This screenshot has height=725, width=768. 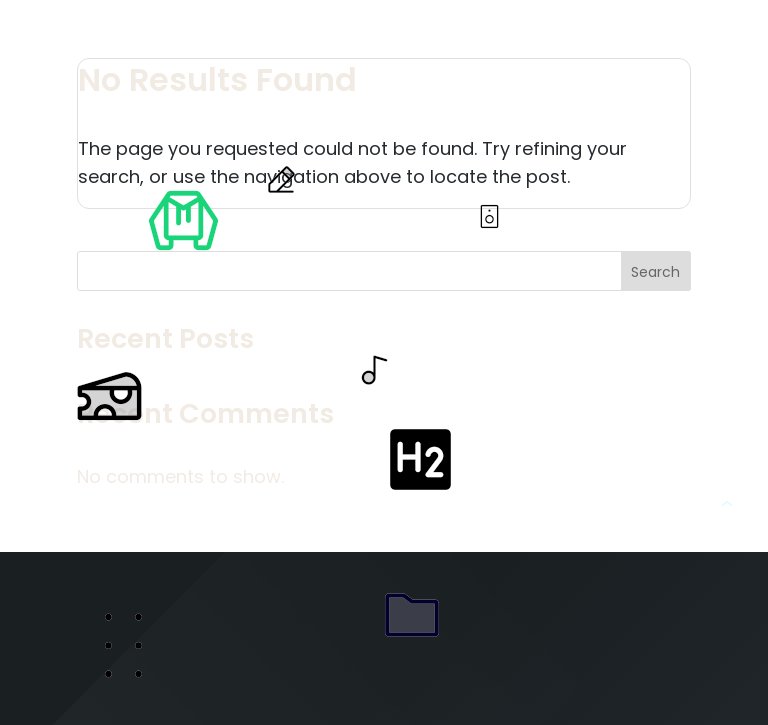 What do you see at coordinates (183, 220) in the screenshot?
I see `browse clothing or apparel items` at bounding box center [183, 220].